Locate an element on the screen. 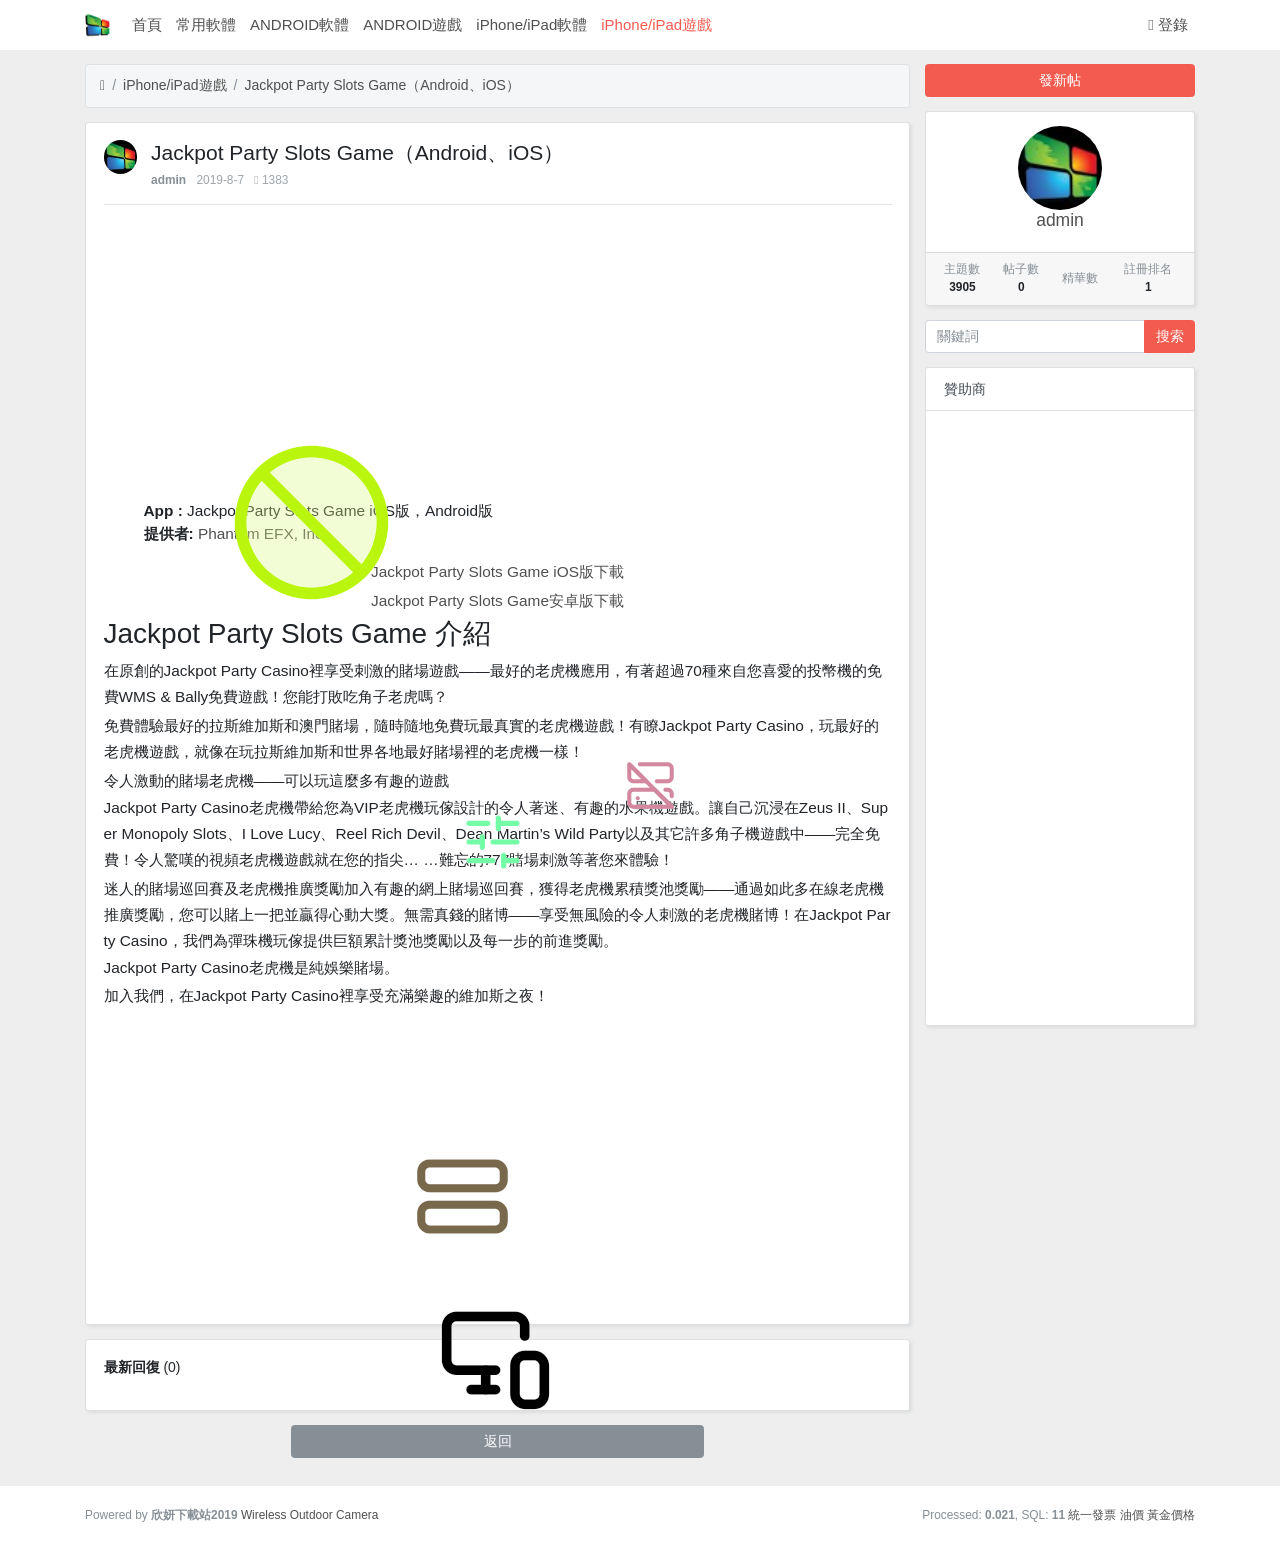 The image size is (1280, 1546). indicates a prohibited or restricted action is located at coordinates (311, 522).